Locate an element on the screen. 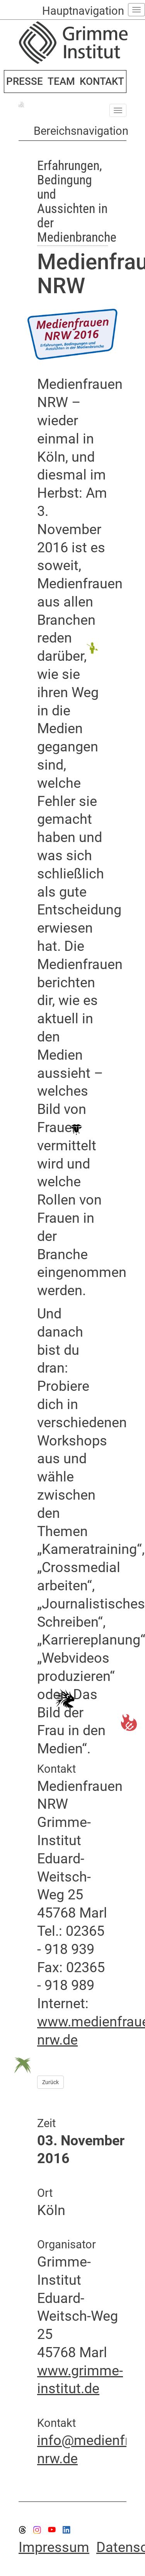  indicates electrical or energy surge event is located at coordinates (21, 105).